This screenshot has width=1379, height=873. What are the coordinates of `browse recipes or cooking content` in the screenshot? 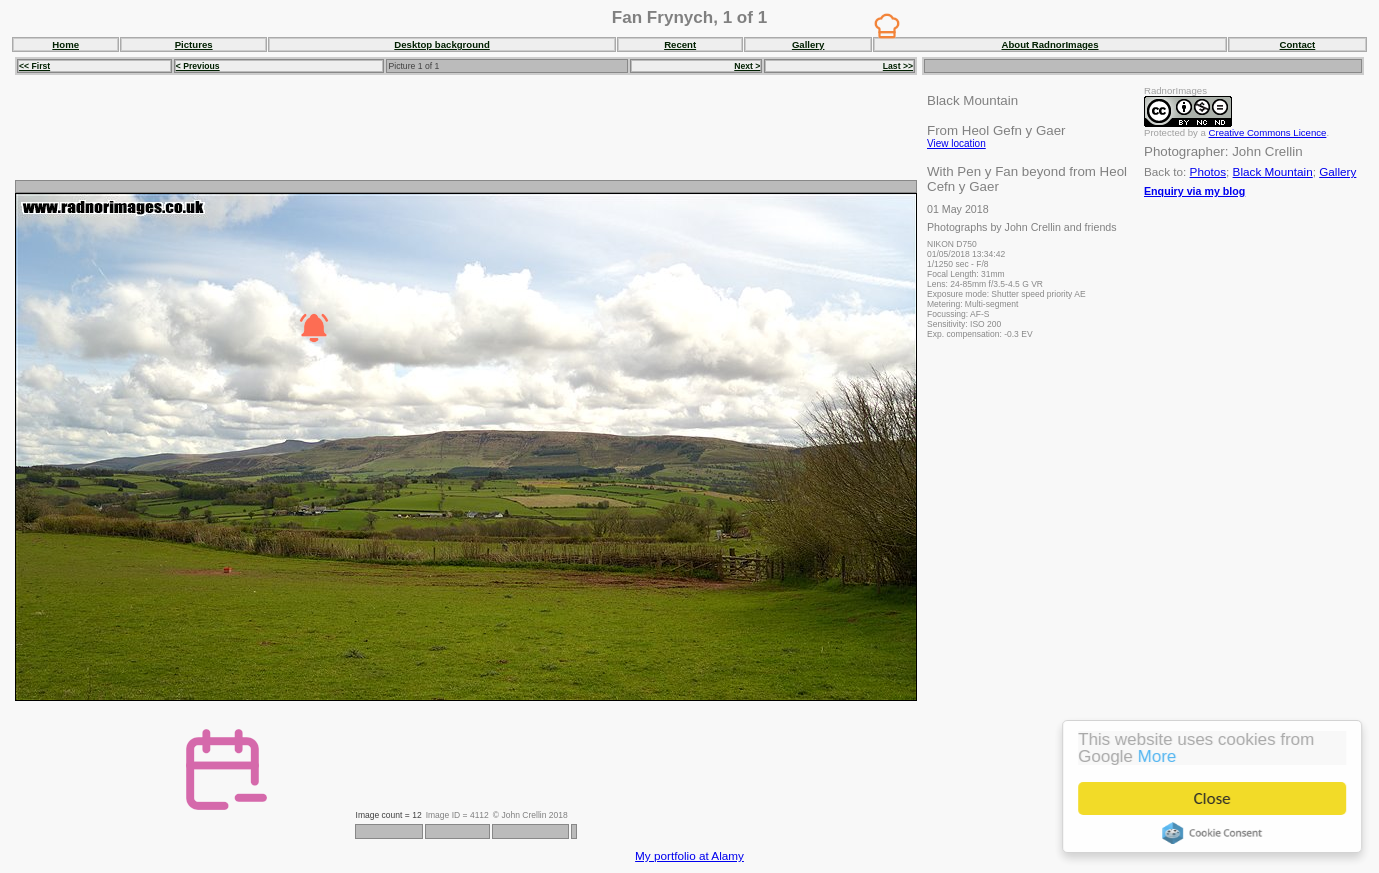 It's located at (887, 26).